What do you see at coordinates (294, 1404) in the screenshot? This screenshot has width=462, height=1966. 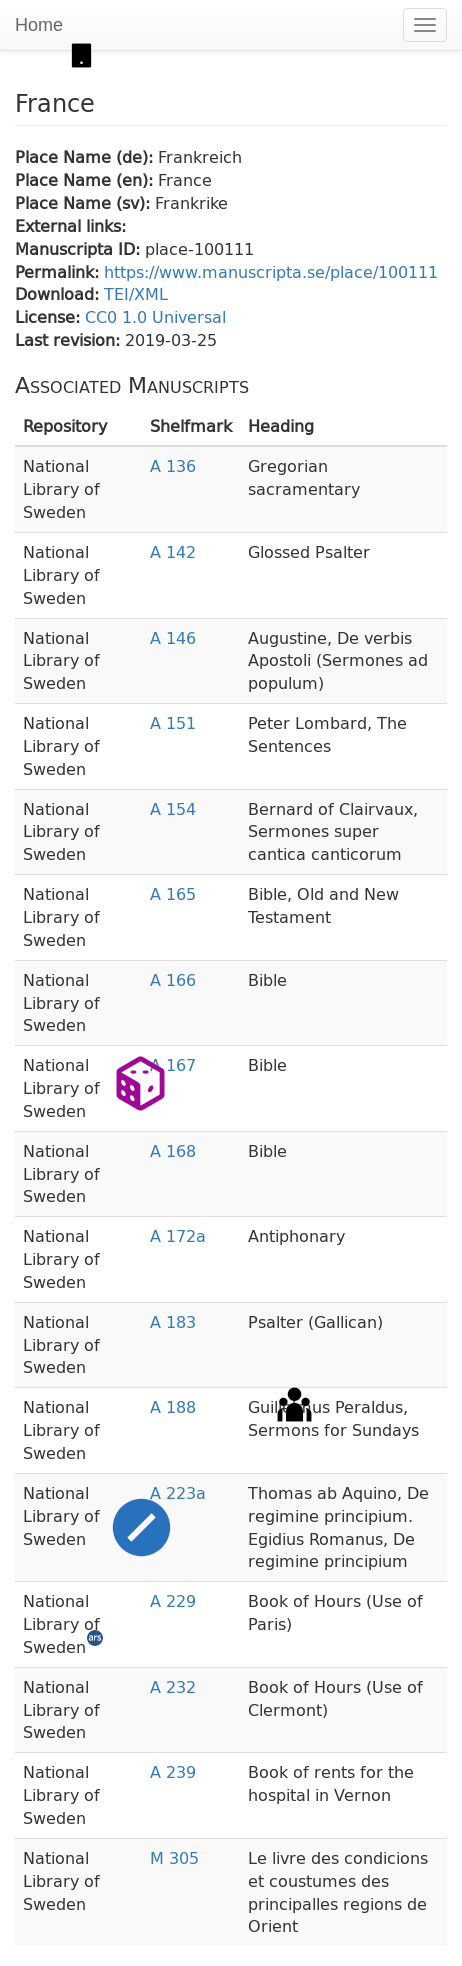 I see `view team members` at bounding box center [294, 1404].